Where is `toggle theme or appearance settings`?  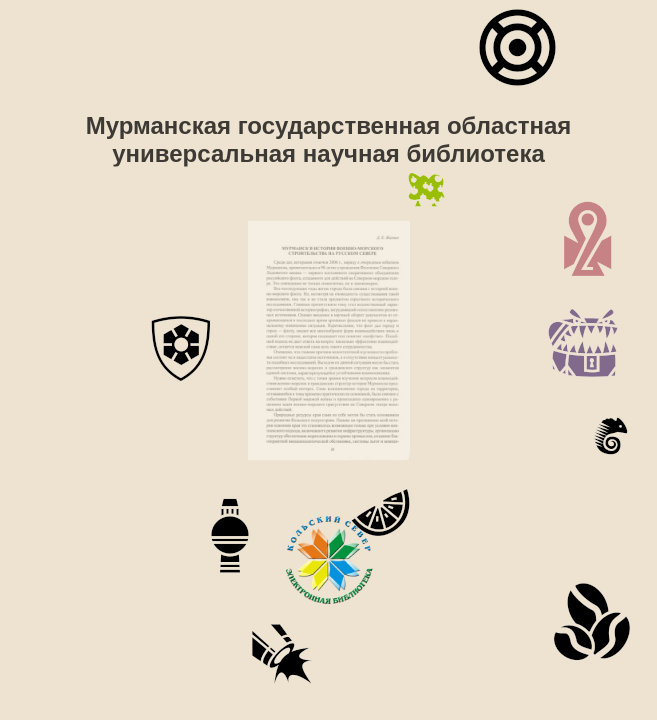 toggle theme or appearance settings is located at coordinates (611, 436).